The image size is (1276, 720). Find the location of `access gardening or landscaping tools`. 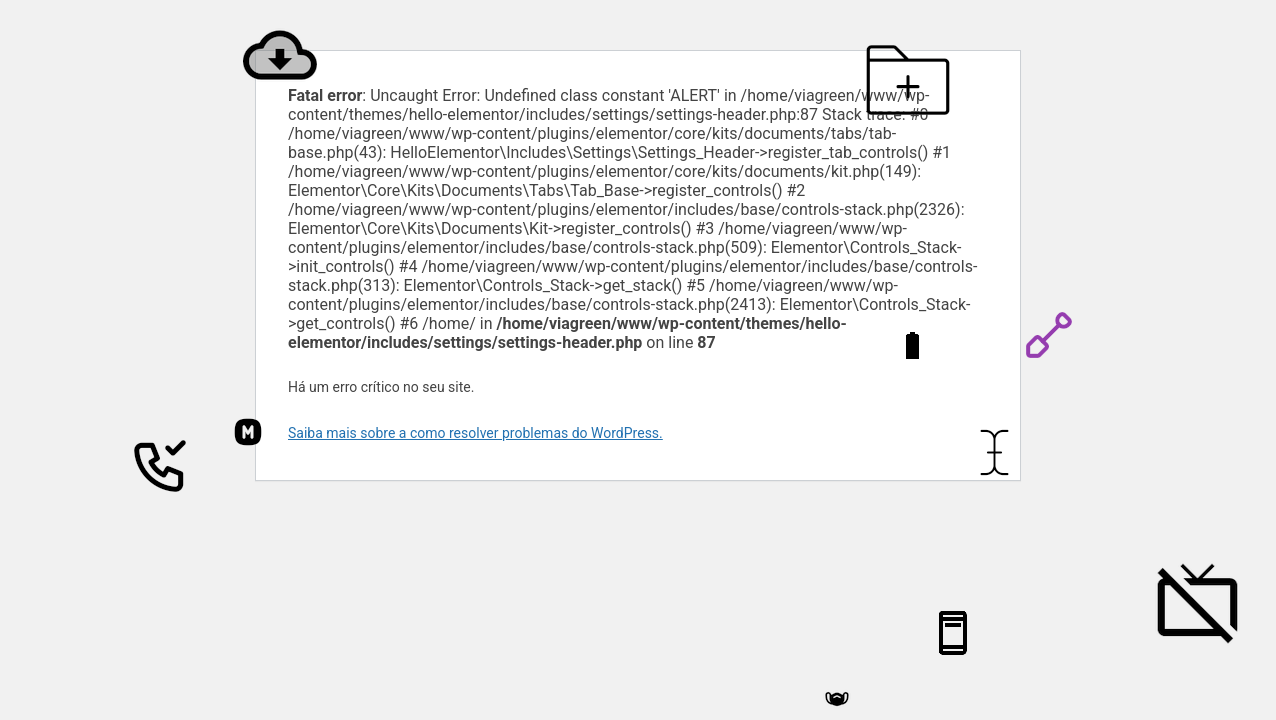

access gardening or landscaping tools is located at coordinates (1049, 335).